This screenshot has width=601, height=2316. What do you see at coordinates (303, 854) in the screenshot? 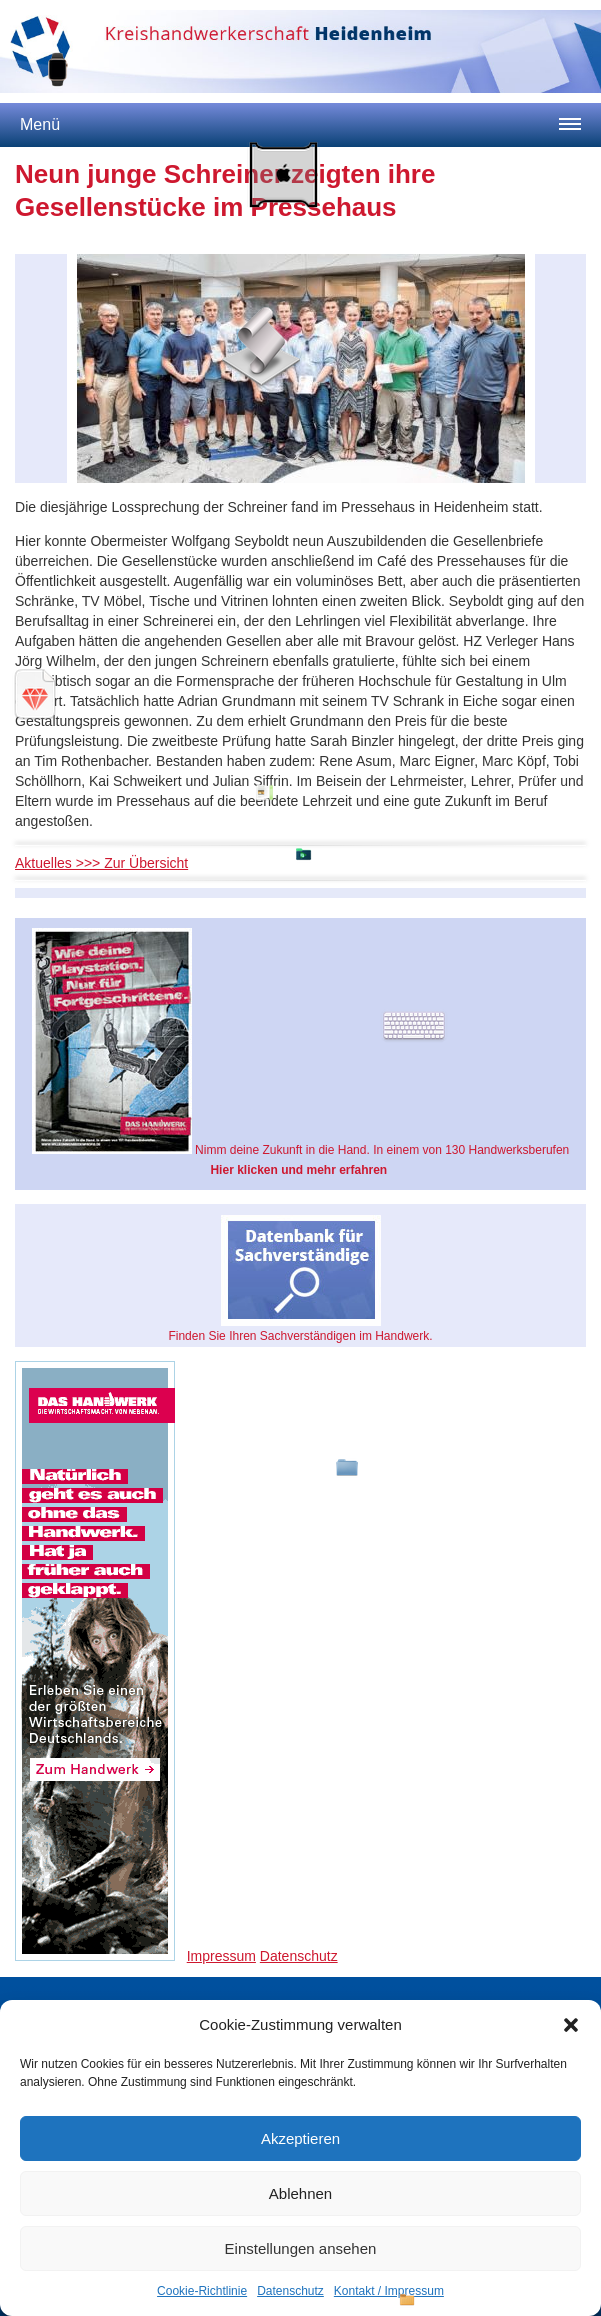
I see `folder containing Google Play Games PC app files` at bounding box center [303, 854].